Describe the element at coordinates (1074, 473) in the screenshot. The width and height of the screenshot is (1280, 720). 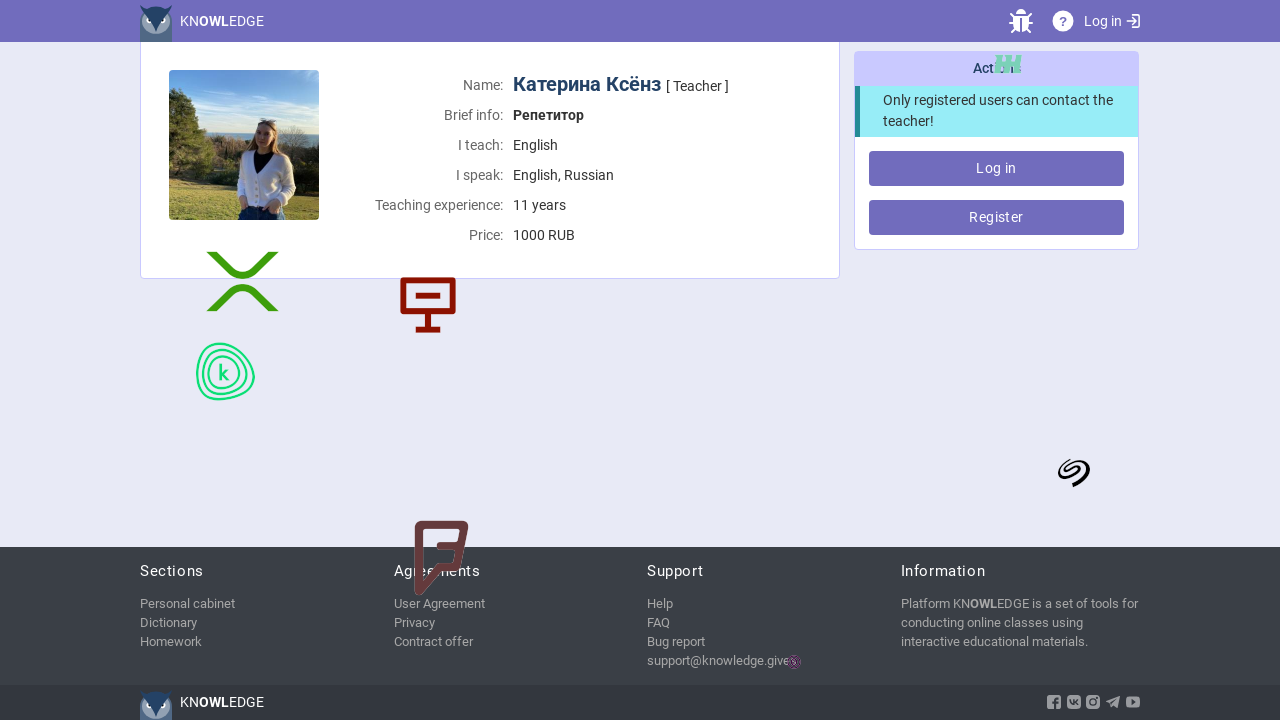
I see `seagate brand logo` at that location.